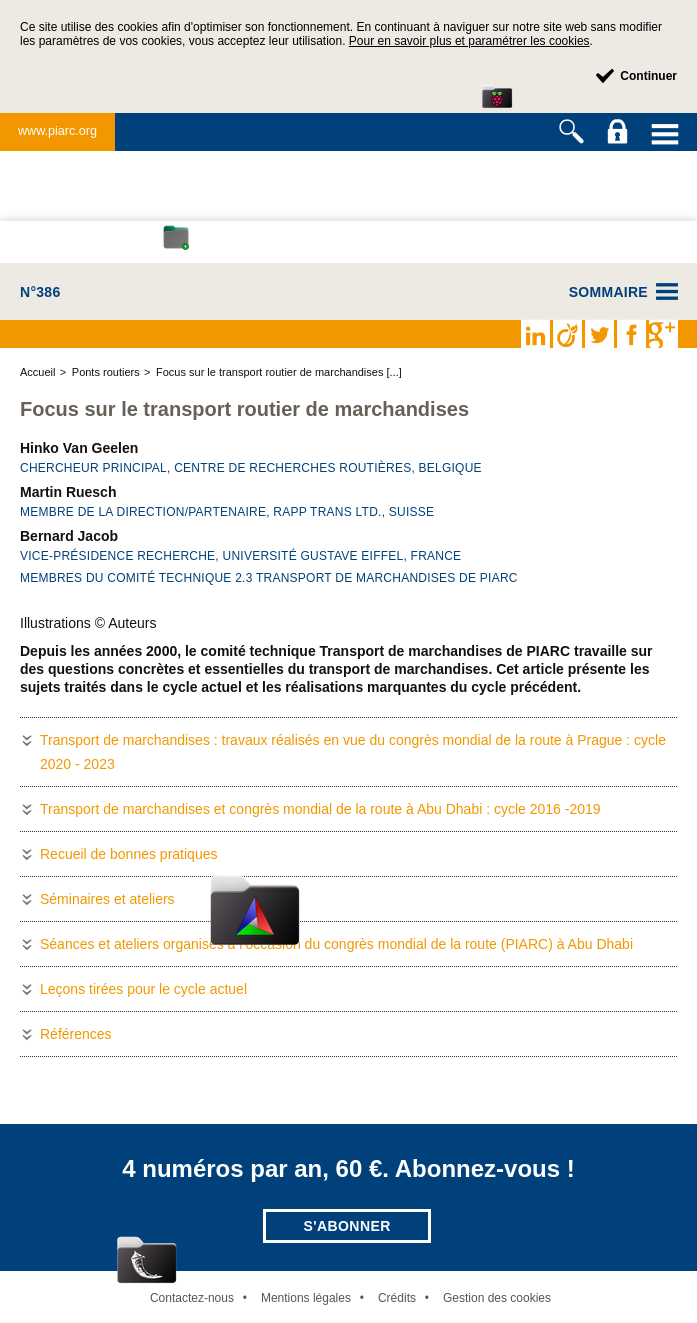  I want to click on create a new folder, so click(176, 237).